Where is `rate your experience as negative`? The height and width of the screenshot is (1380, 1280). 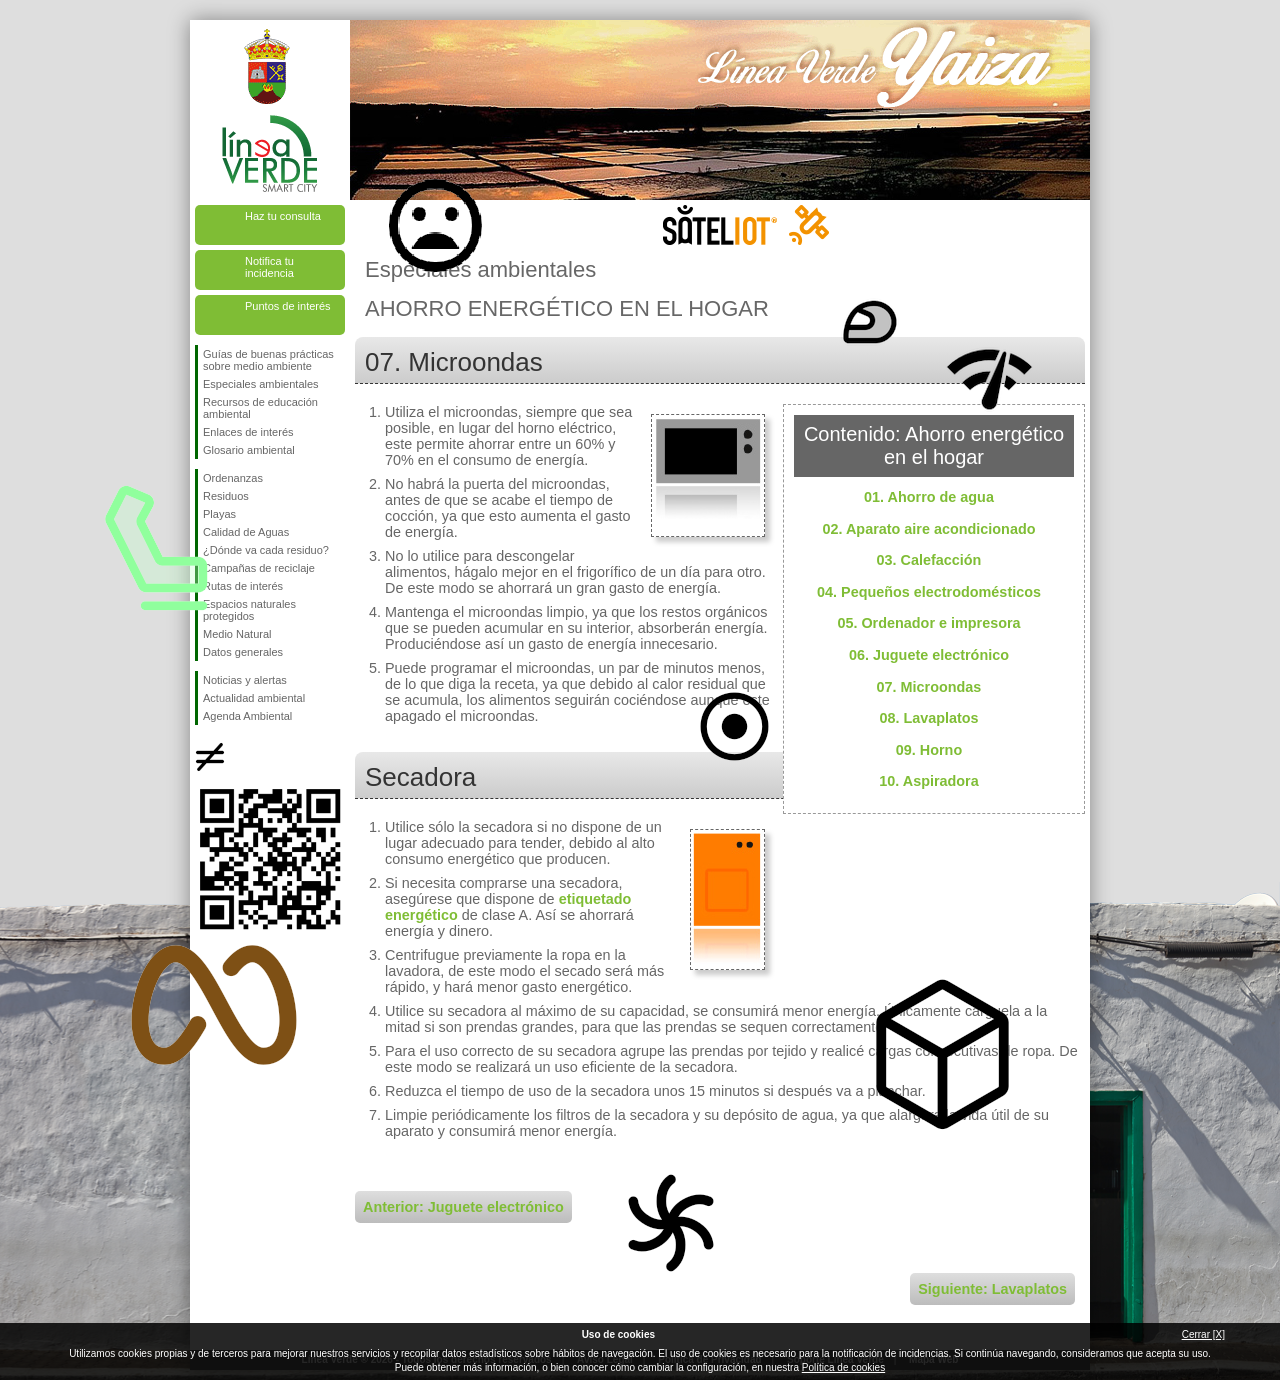 rate your experience as negative is located at coordinates (435, 225).